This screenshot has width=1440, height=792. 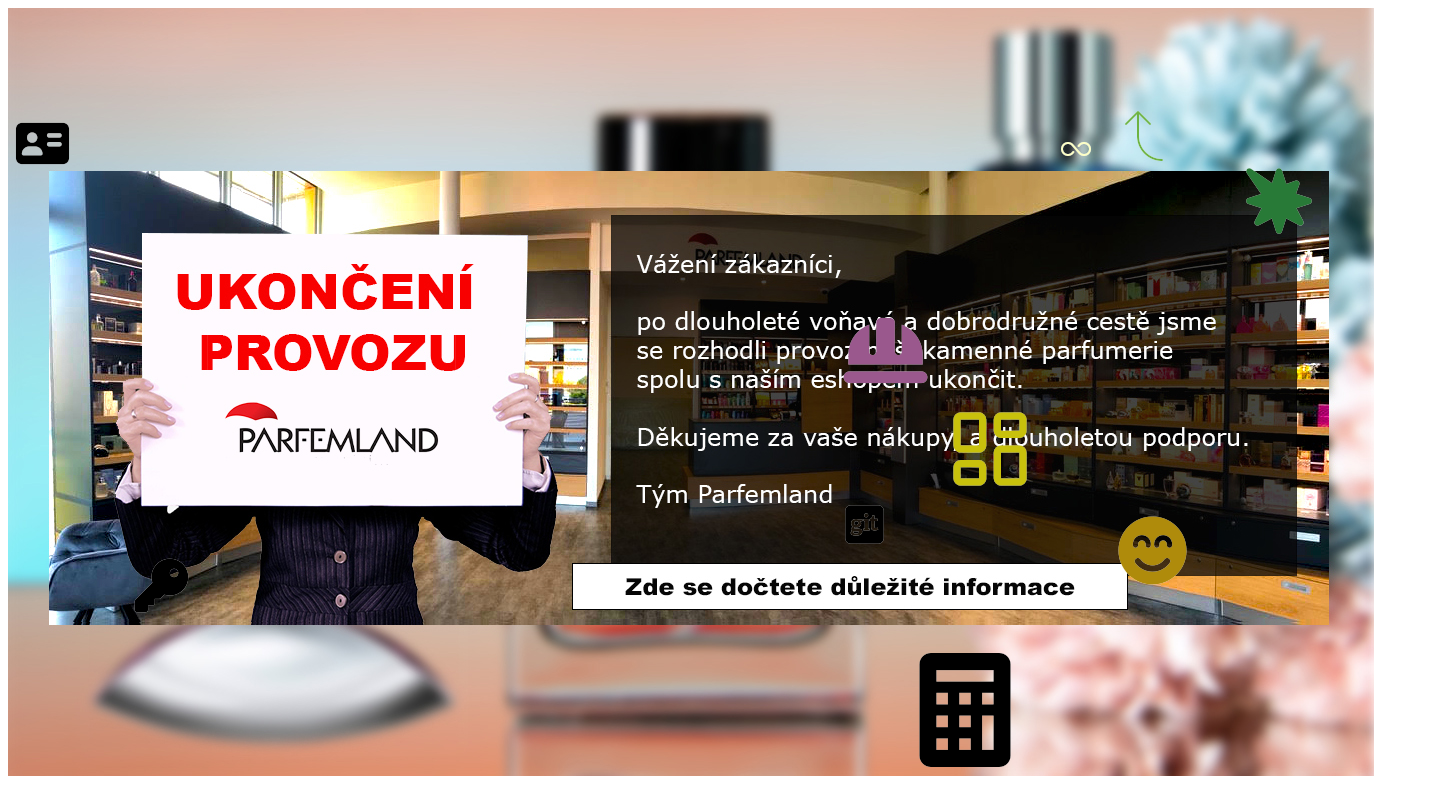 What do you see at coordinates (1152, 550) in the screenshot?
I see `add a positive reaction or emoji` at bounding box center [1152, 550].